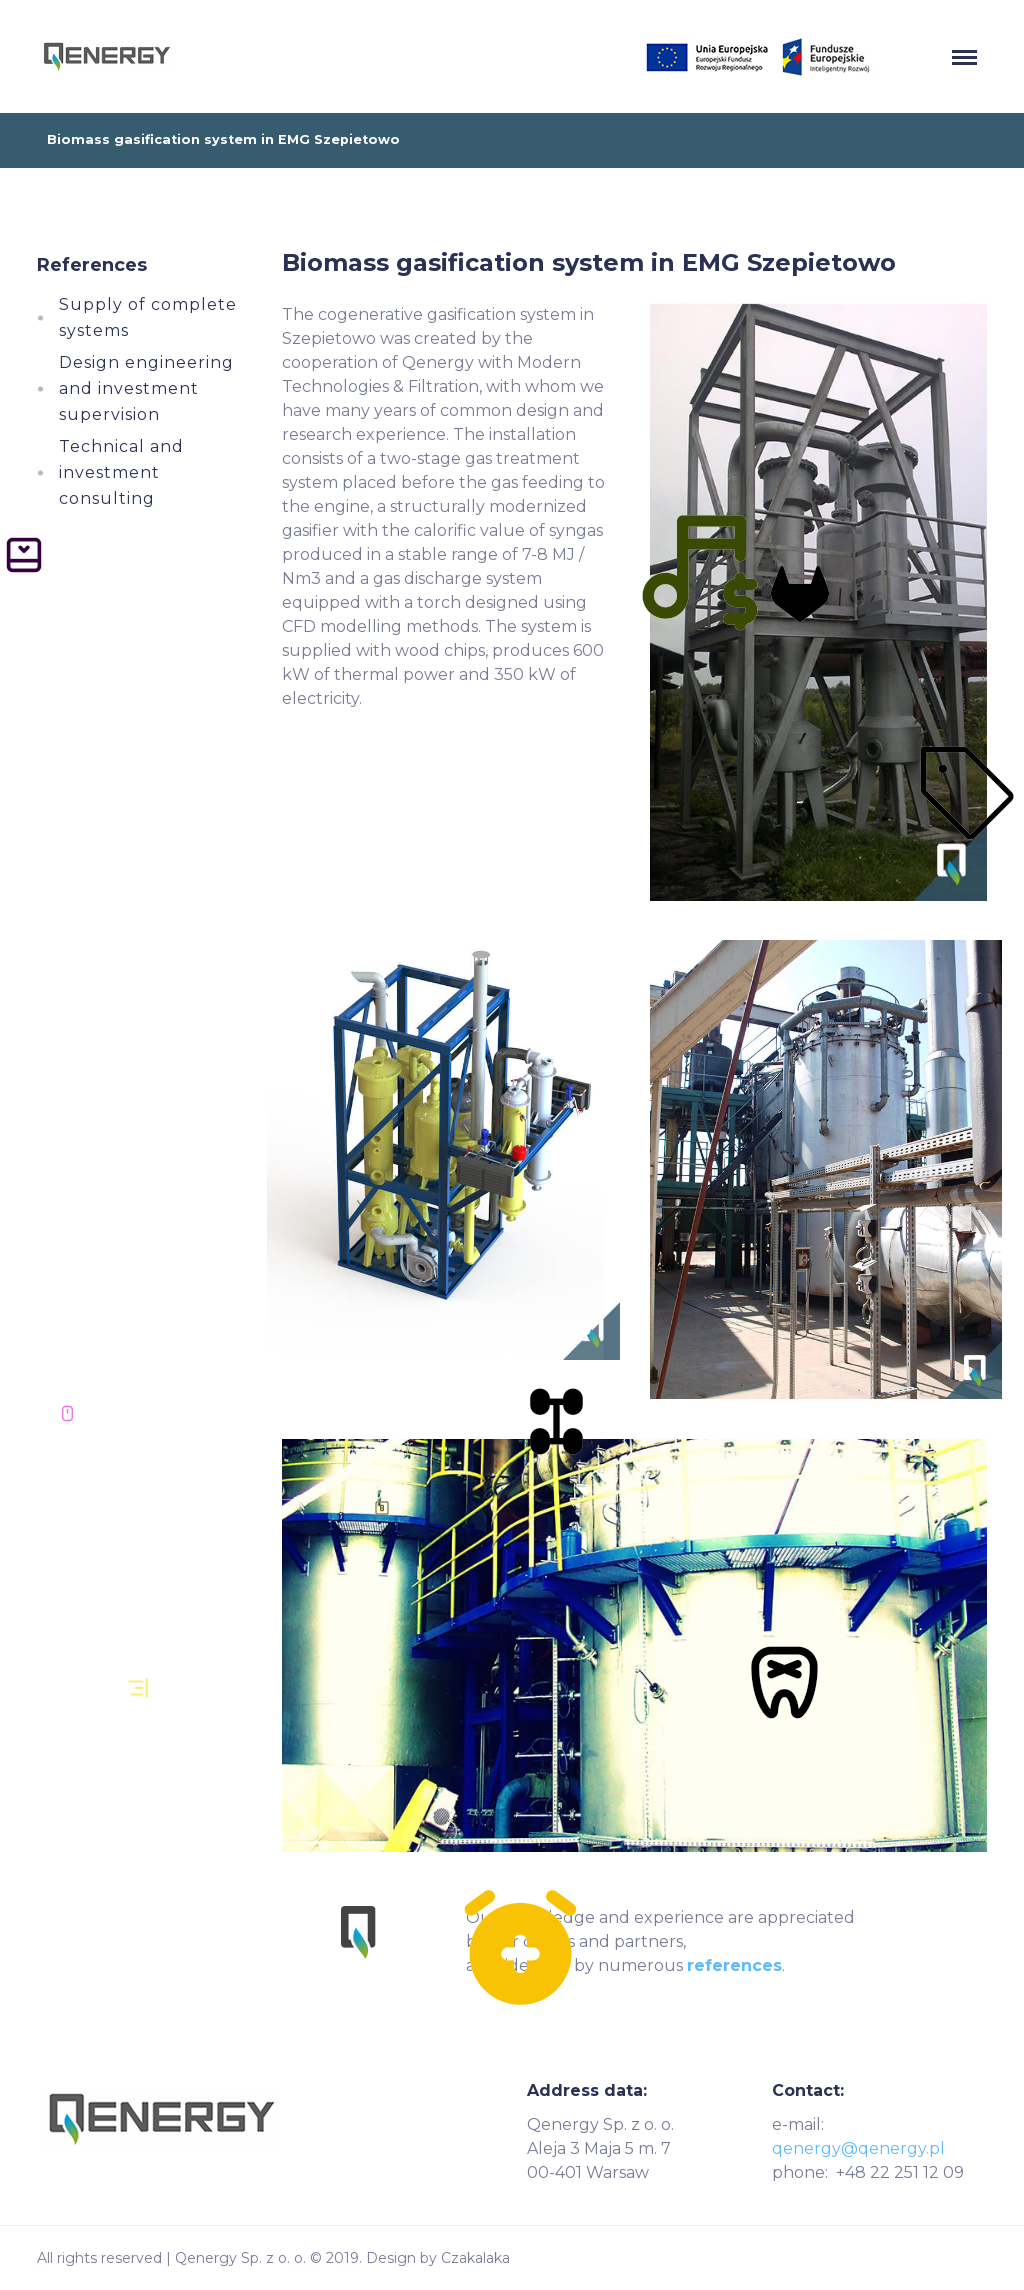 The height and width of the screenshot is (2290, 1024). What do you see at coordinates (24, 555) in the screenshot?
I see `collapse the bottom panel or toolbar` at bounding box center [24, 555].